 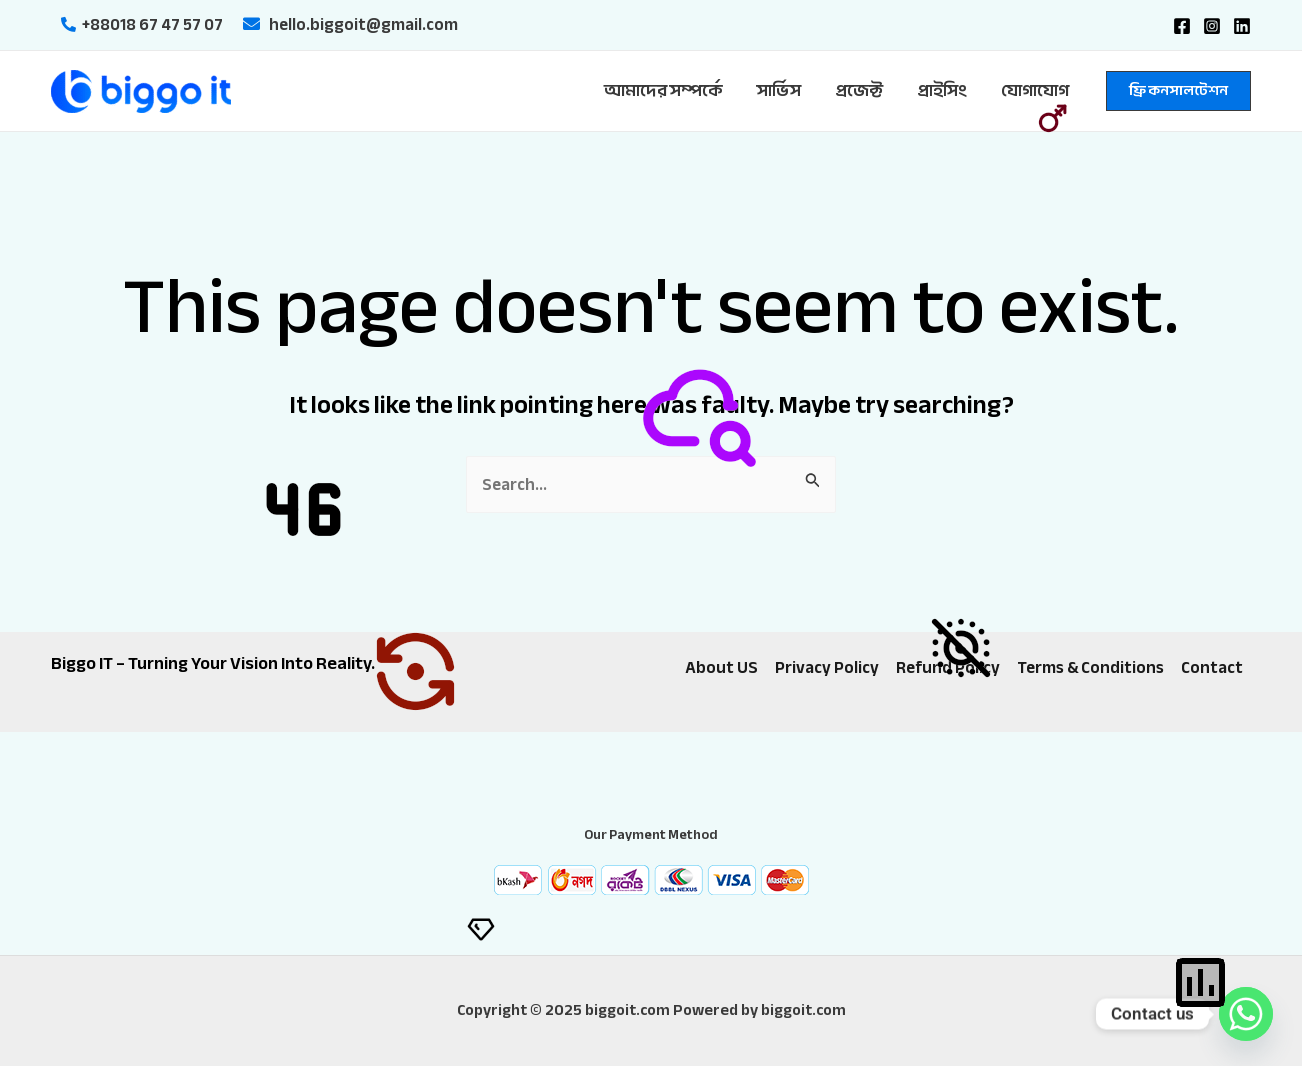 I want to click on displays the number 46 as a label or badge, so click(x=303, y=509).